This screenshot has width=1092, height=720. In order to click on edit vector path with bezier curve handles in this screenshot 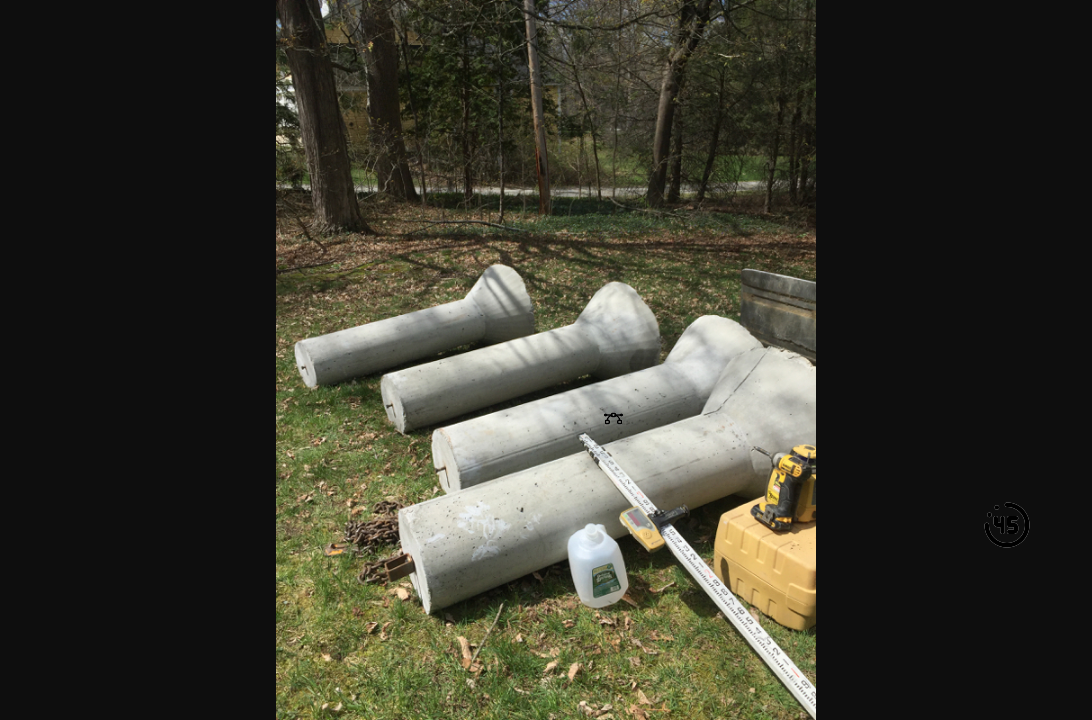, I will do `click(613, 418)`.